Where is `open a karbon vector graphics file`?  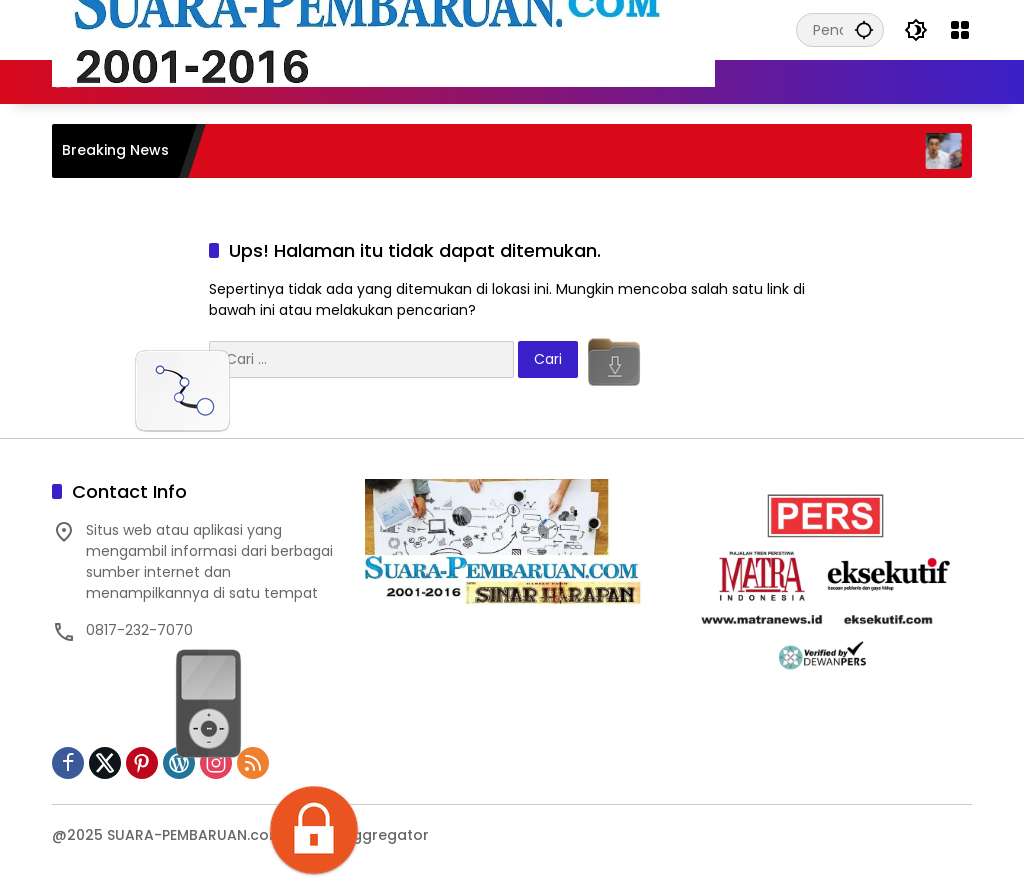
open a karbon vector graphics file is located at coordinates (182, 387).